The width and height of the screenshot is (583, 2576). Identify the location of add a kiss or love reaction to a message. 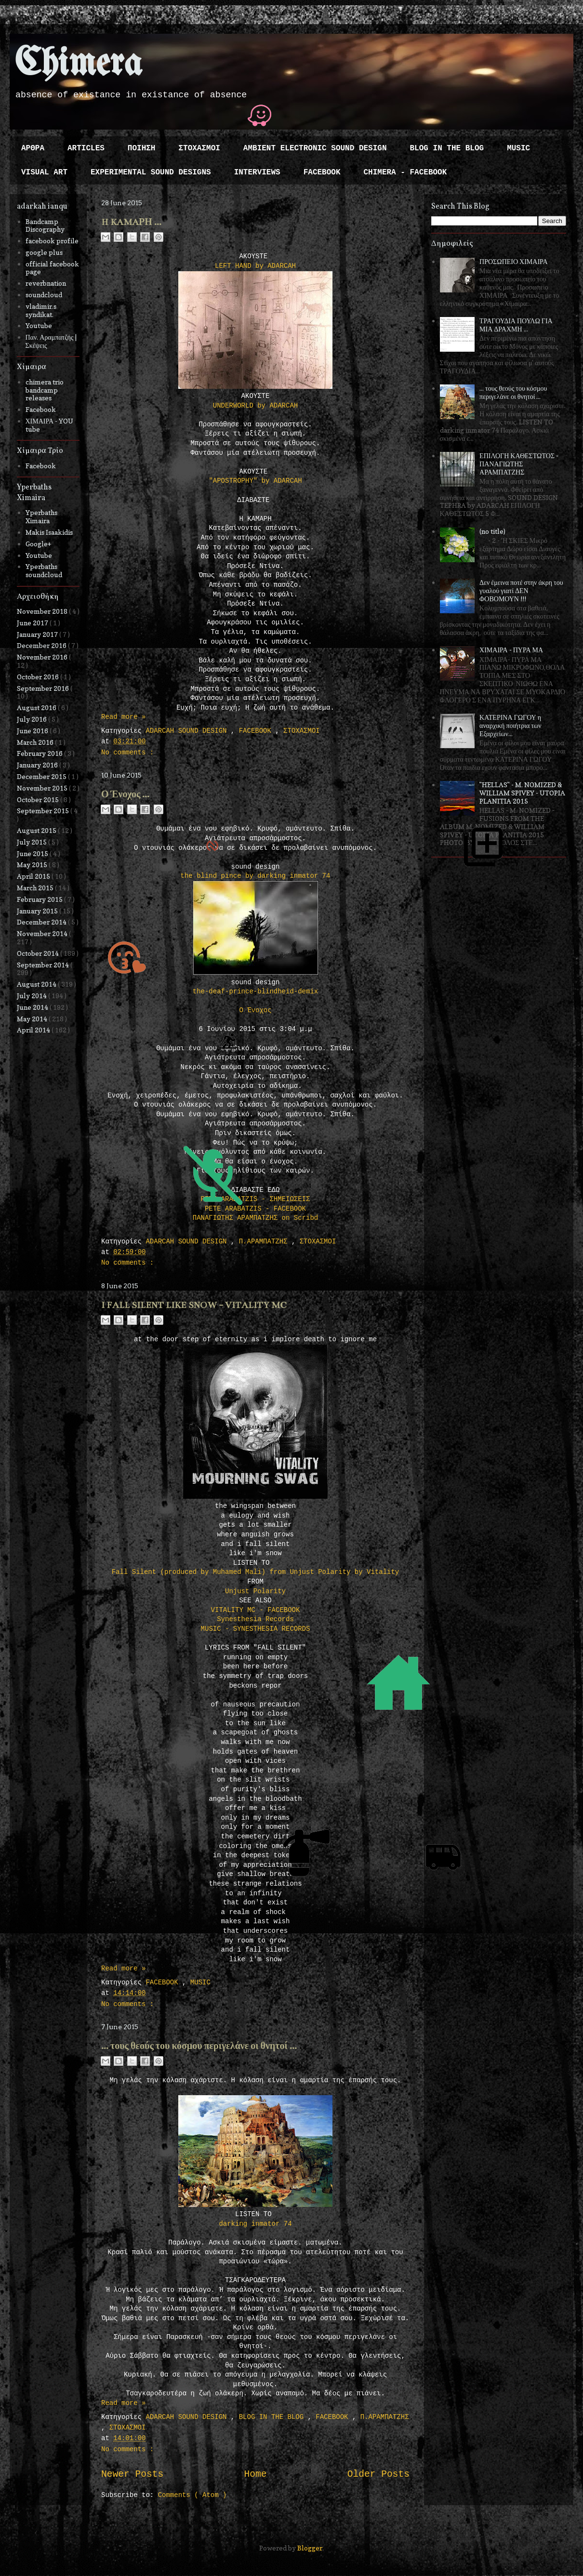
(126, 957).